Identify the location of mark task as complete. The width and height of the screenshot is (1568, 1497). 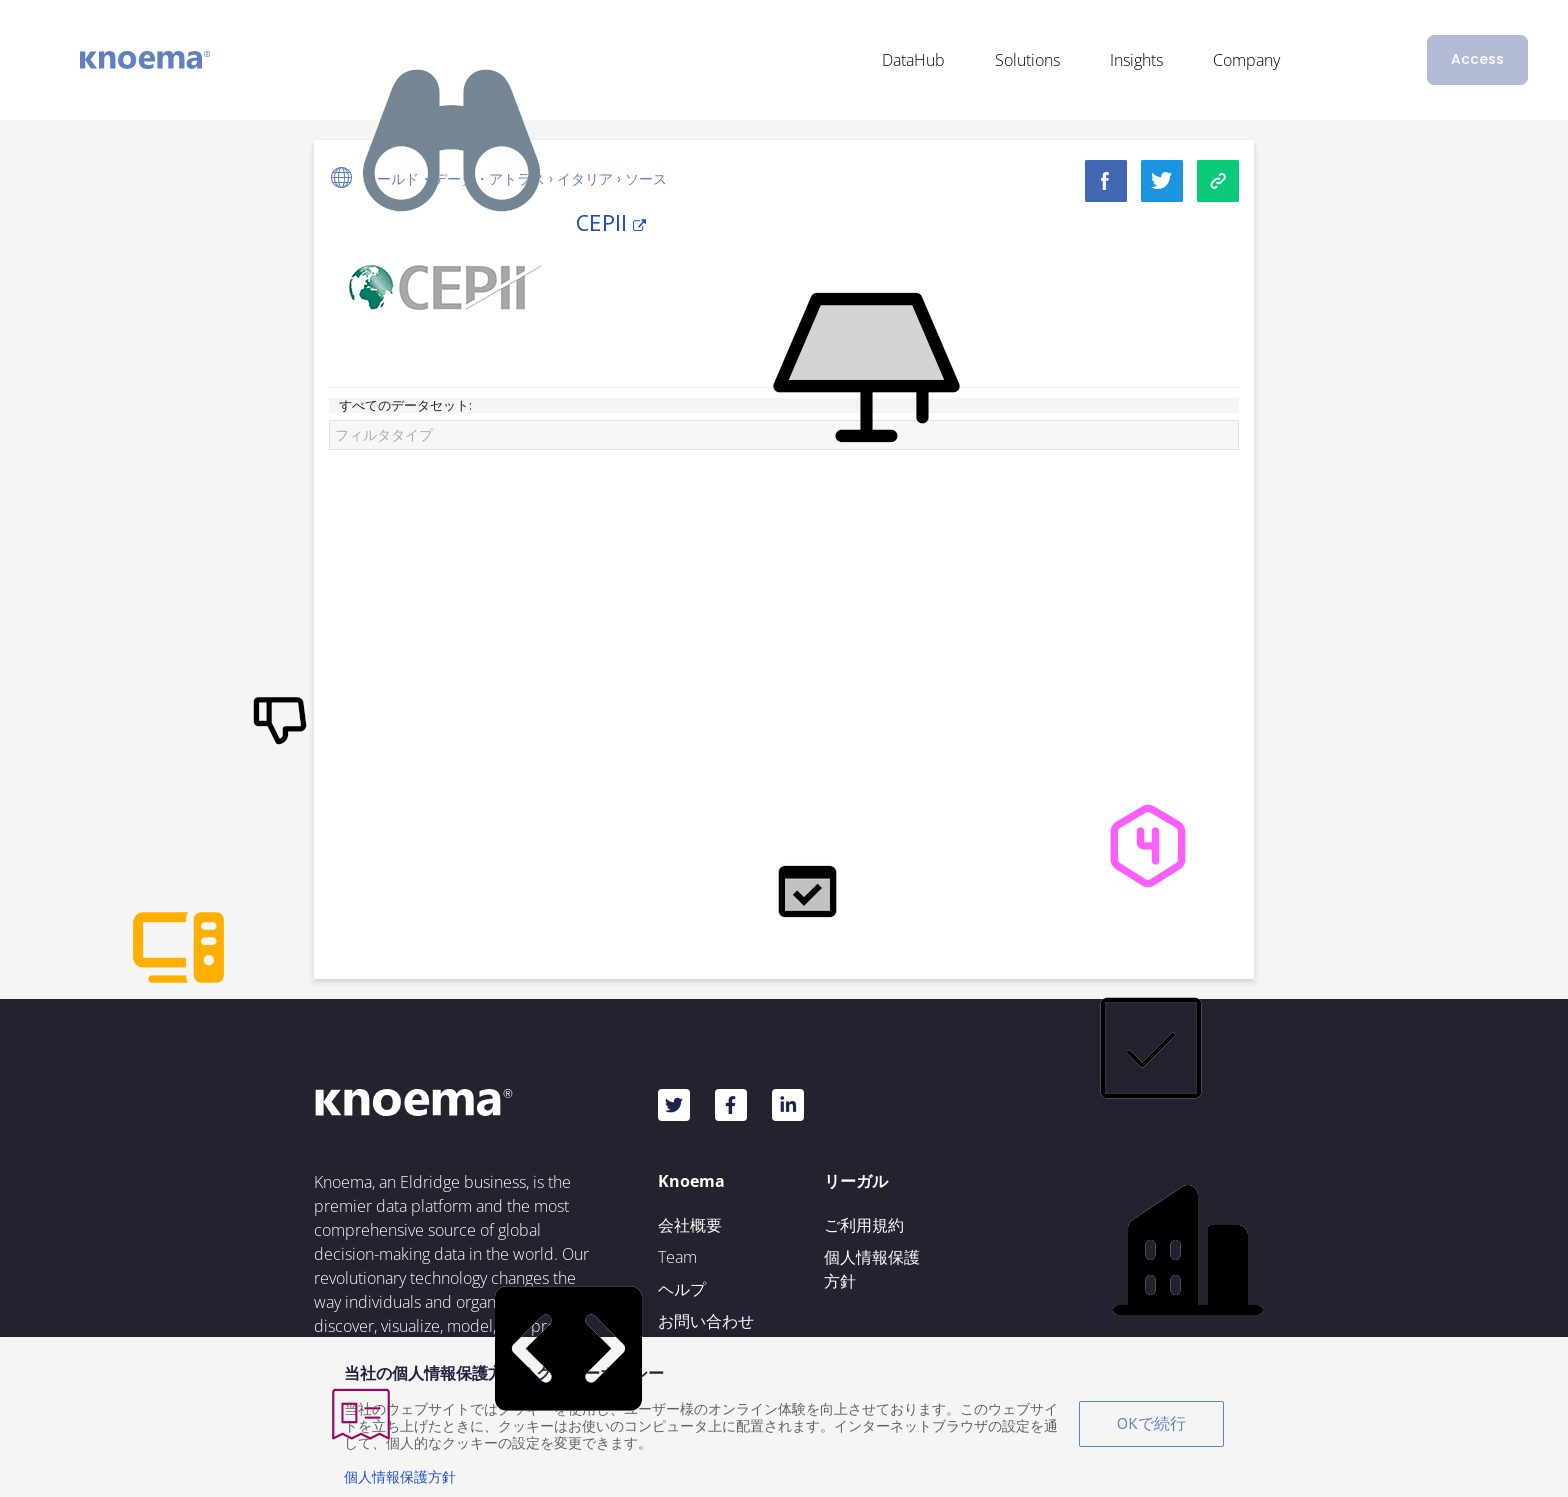
(1151, 1048).